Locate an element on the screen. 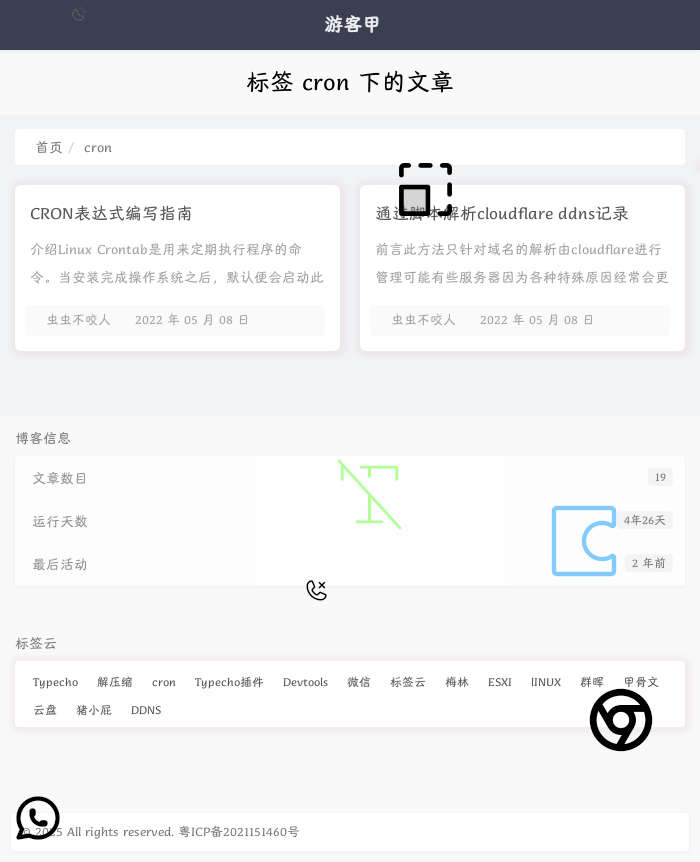 The height and width of the screenshot is (862, 700). open WhatsApp messaging app is located at coordinates (38, 818).